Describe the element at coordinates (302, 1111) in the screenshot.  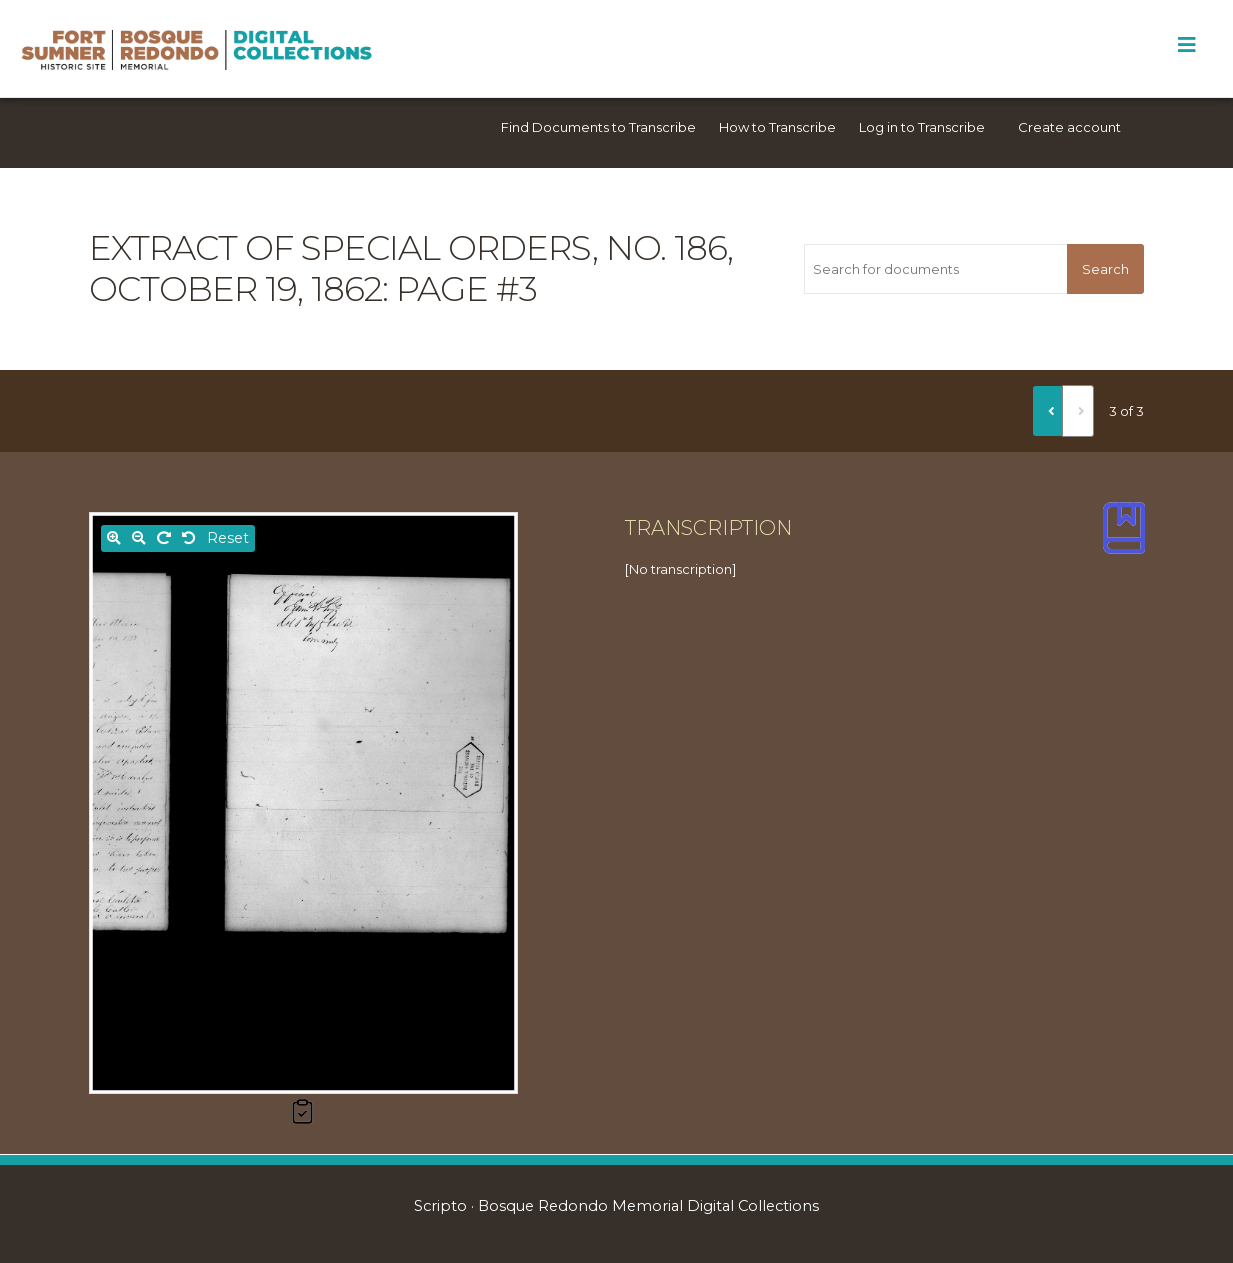
I see `mark task as complete` at that location.